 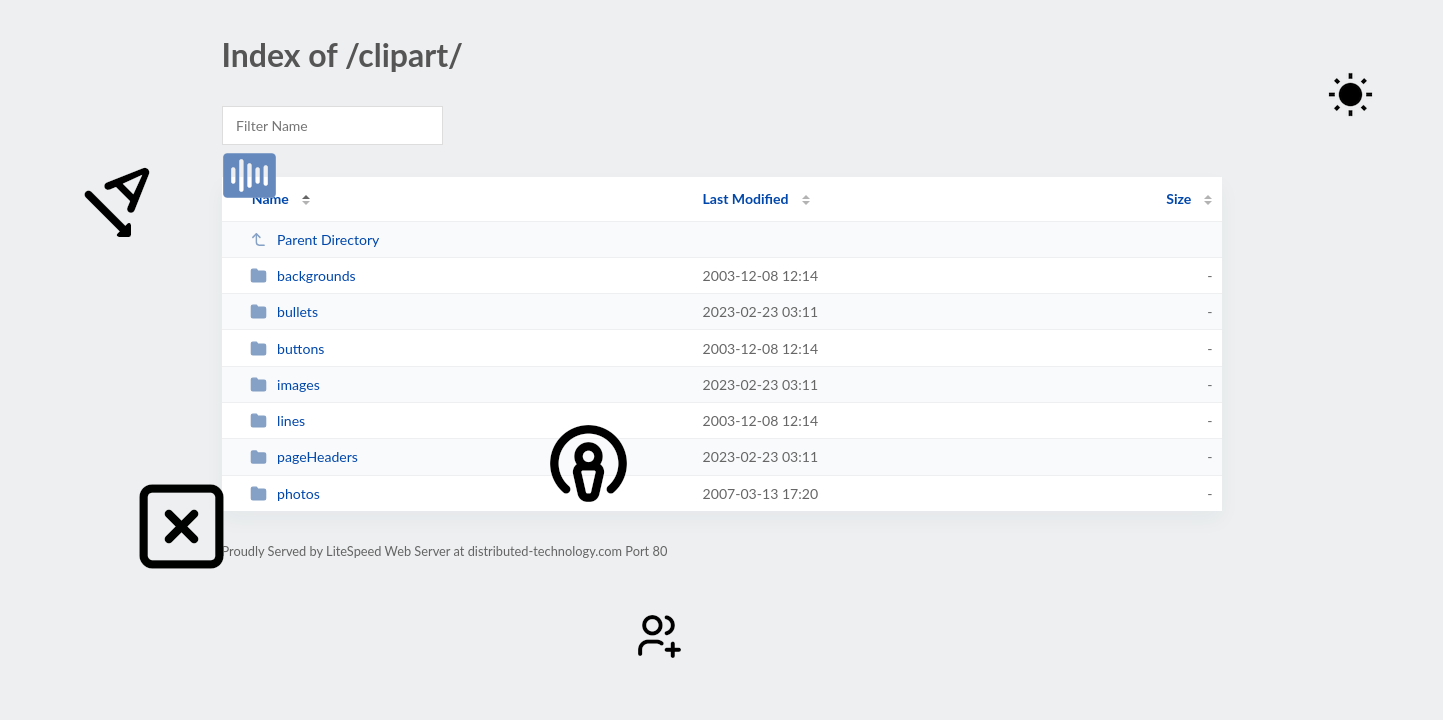 I want to click on toggle light mode or bright display, so click(x=1350, y=95).